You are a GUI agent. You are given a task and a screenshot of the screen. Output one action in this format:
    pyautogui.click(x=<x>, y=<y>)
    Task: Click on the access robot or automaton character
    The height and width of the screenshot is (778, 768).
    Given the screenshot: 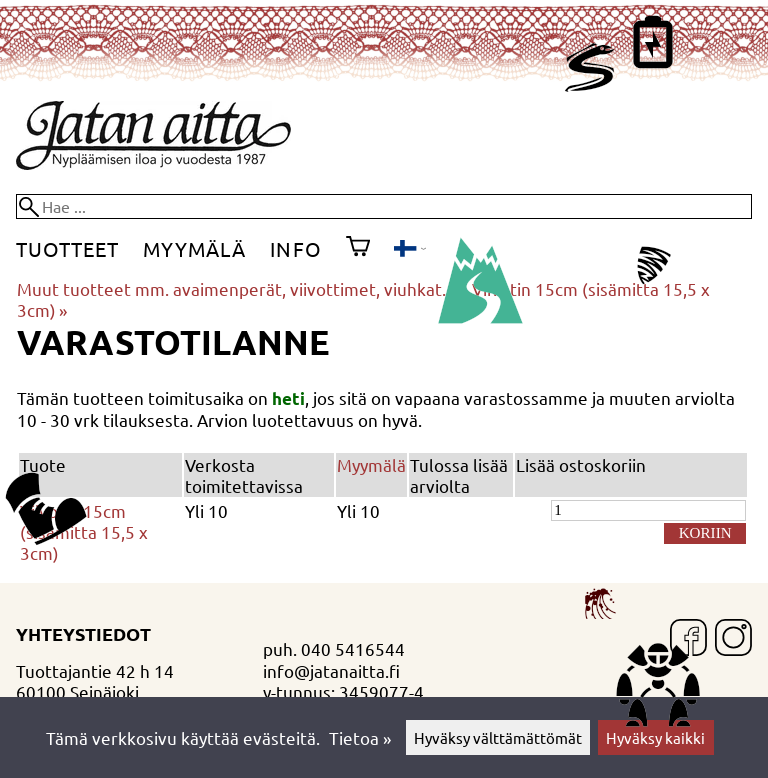 What is the action you would take?
    pyautogui.click(x=658, y=685)
    